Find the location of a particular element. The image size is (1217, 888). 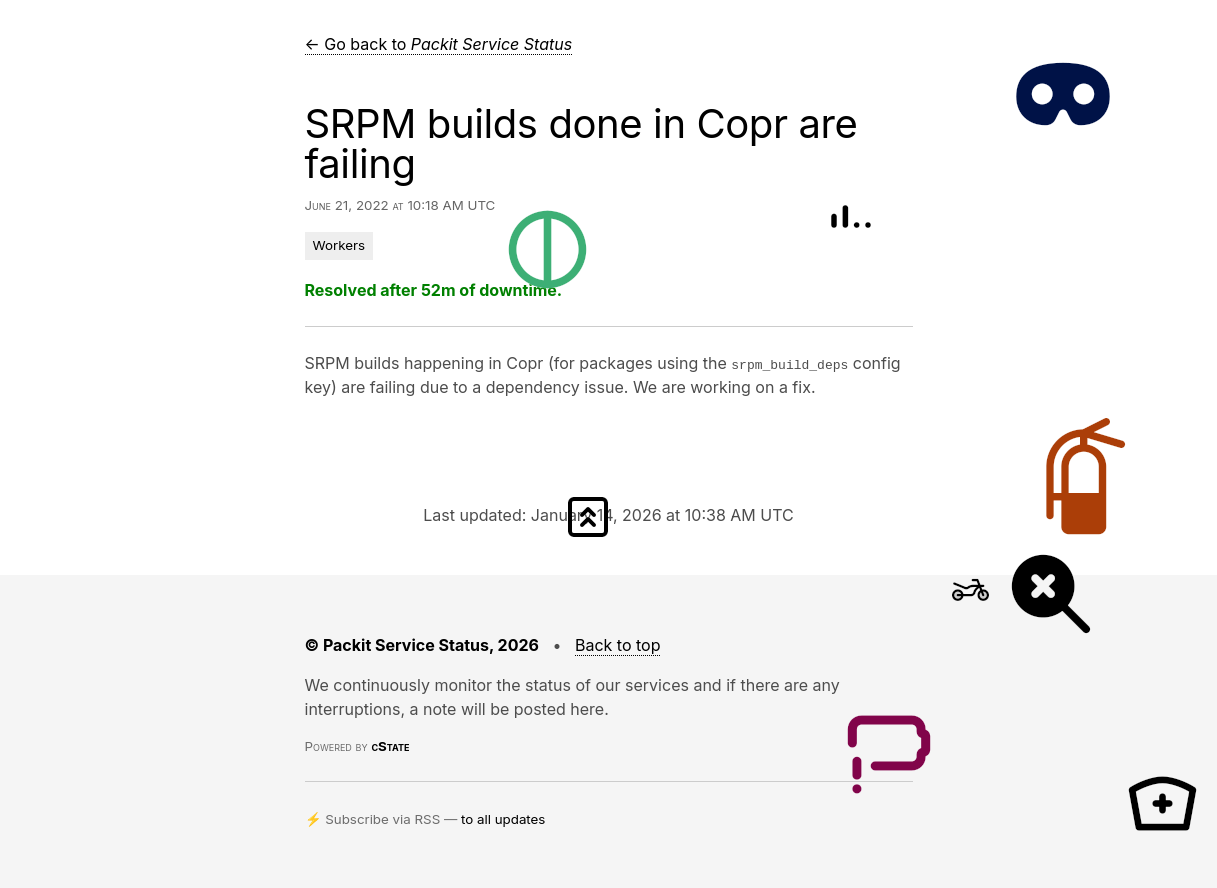

fire safety equipment indicator is located at coordinates (1080, 478).